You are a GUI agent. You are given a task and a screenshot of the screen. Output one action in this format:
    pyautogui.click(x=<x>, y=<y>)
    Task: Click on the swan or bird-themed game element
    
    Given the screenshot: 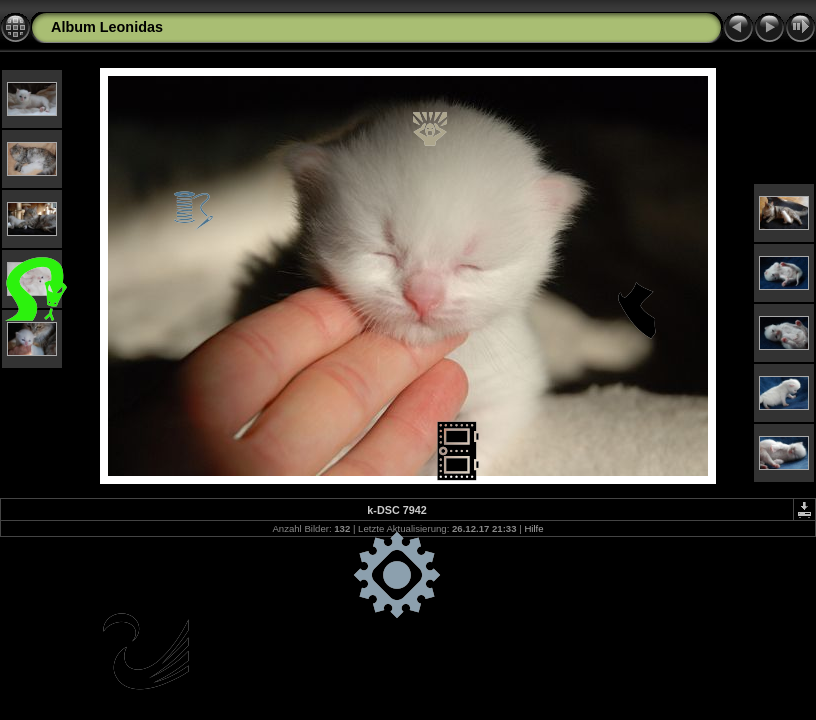 What is the action you would take?
    pyautogui.click(x=146, y=647)
    